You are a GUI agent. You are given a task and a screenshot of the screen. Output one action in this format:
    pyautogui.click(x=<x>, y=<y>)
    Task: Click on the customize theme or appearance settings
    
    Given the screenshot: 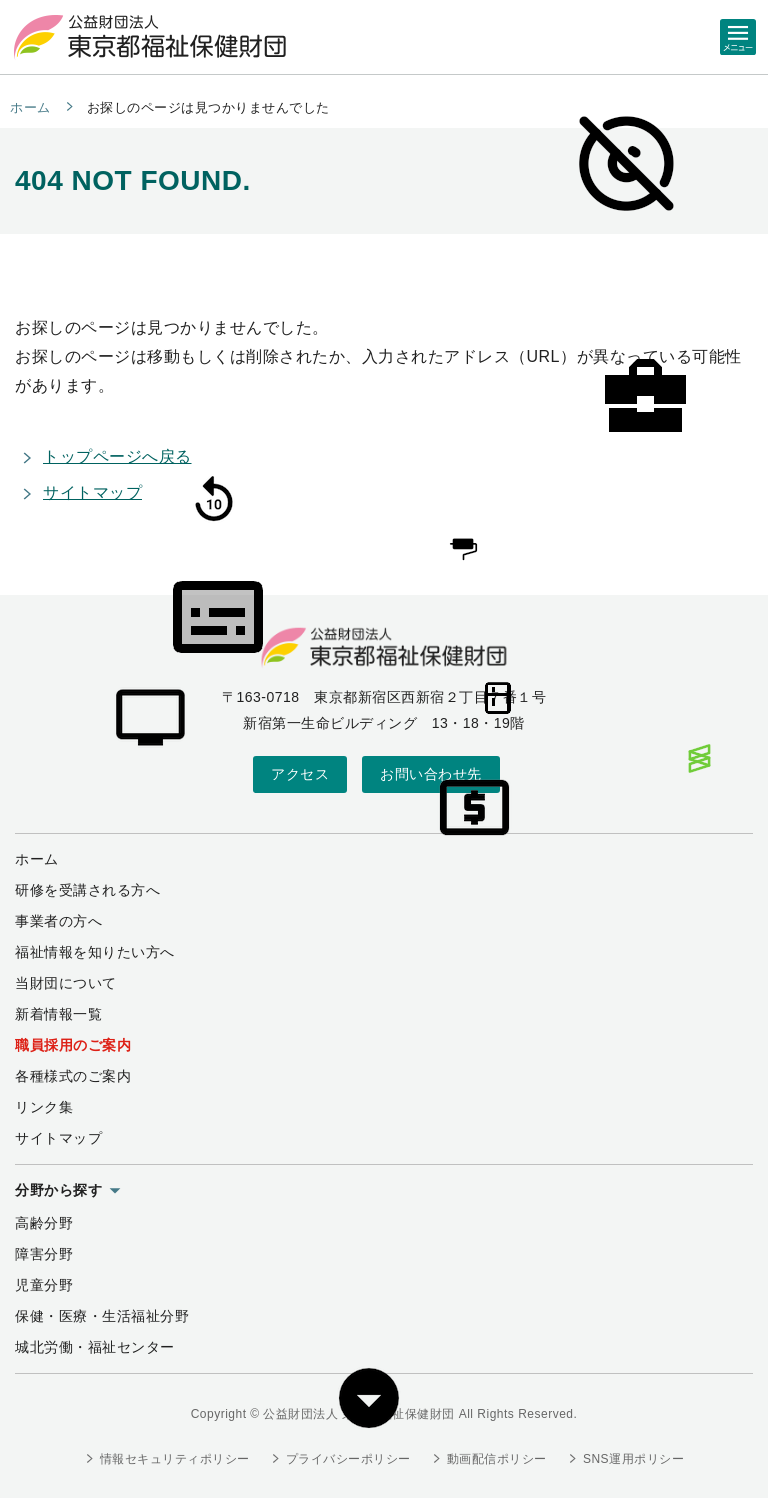 What is the action you would take?
    pyautogui.click(x=463, y=547)
    